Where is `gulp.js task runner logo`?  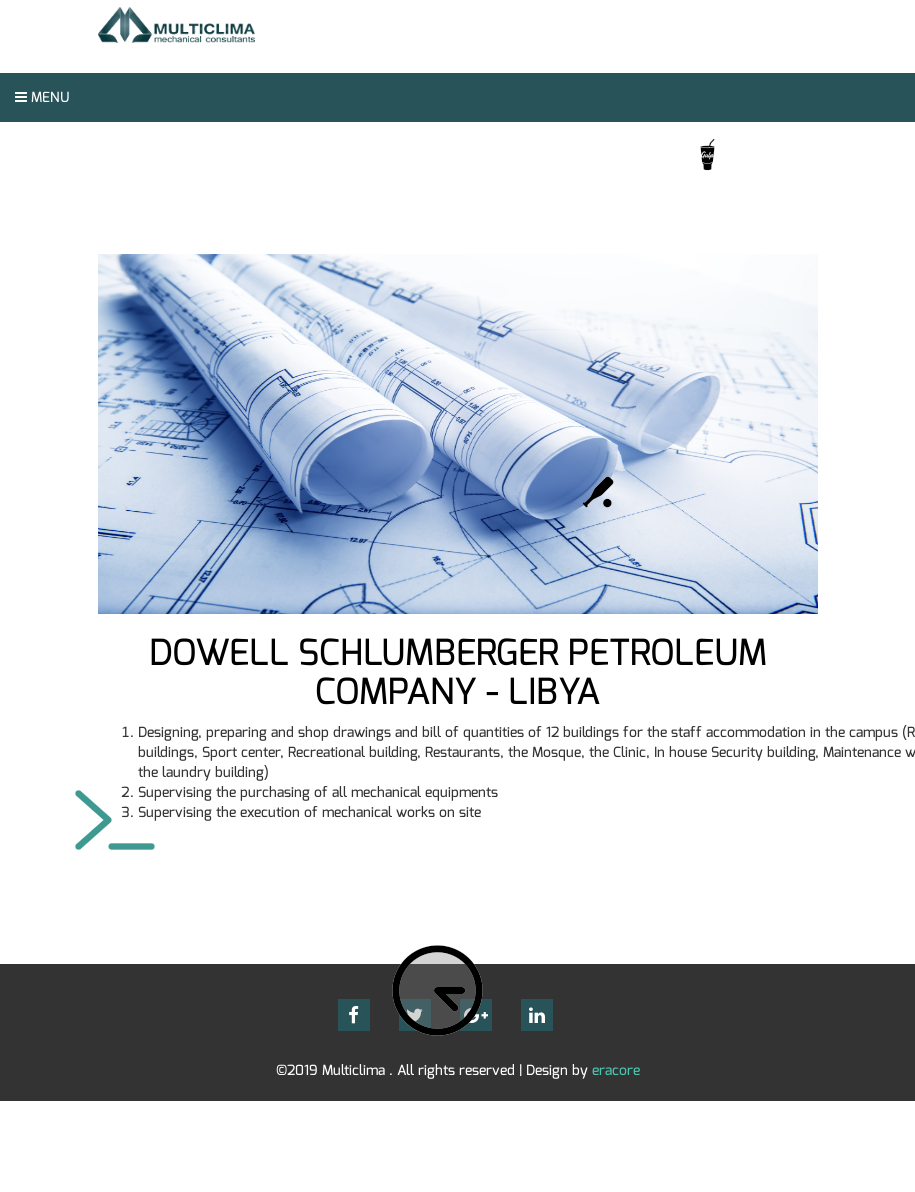
gulp.js task runner logo is located at coordinates (707, 154).